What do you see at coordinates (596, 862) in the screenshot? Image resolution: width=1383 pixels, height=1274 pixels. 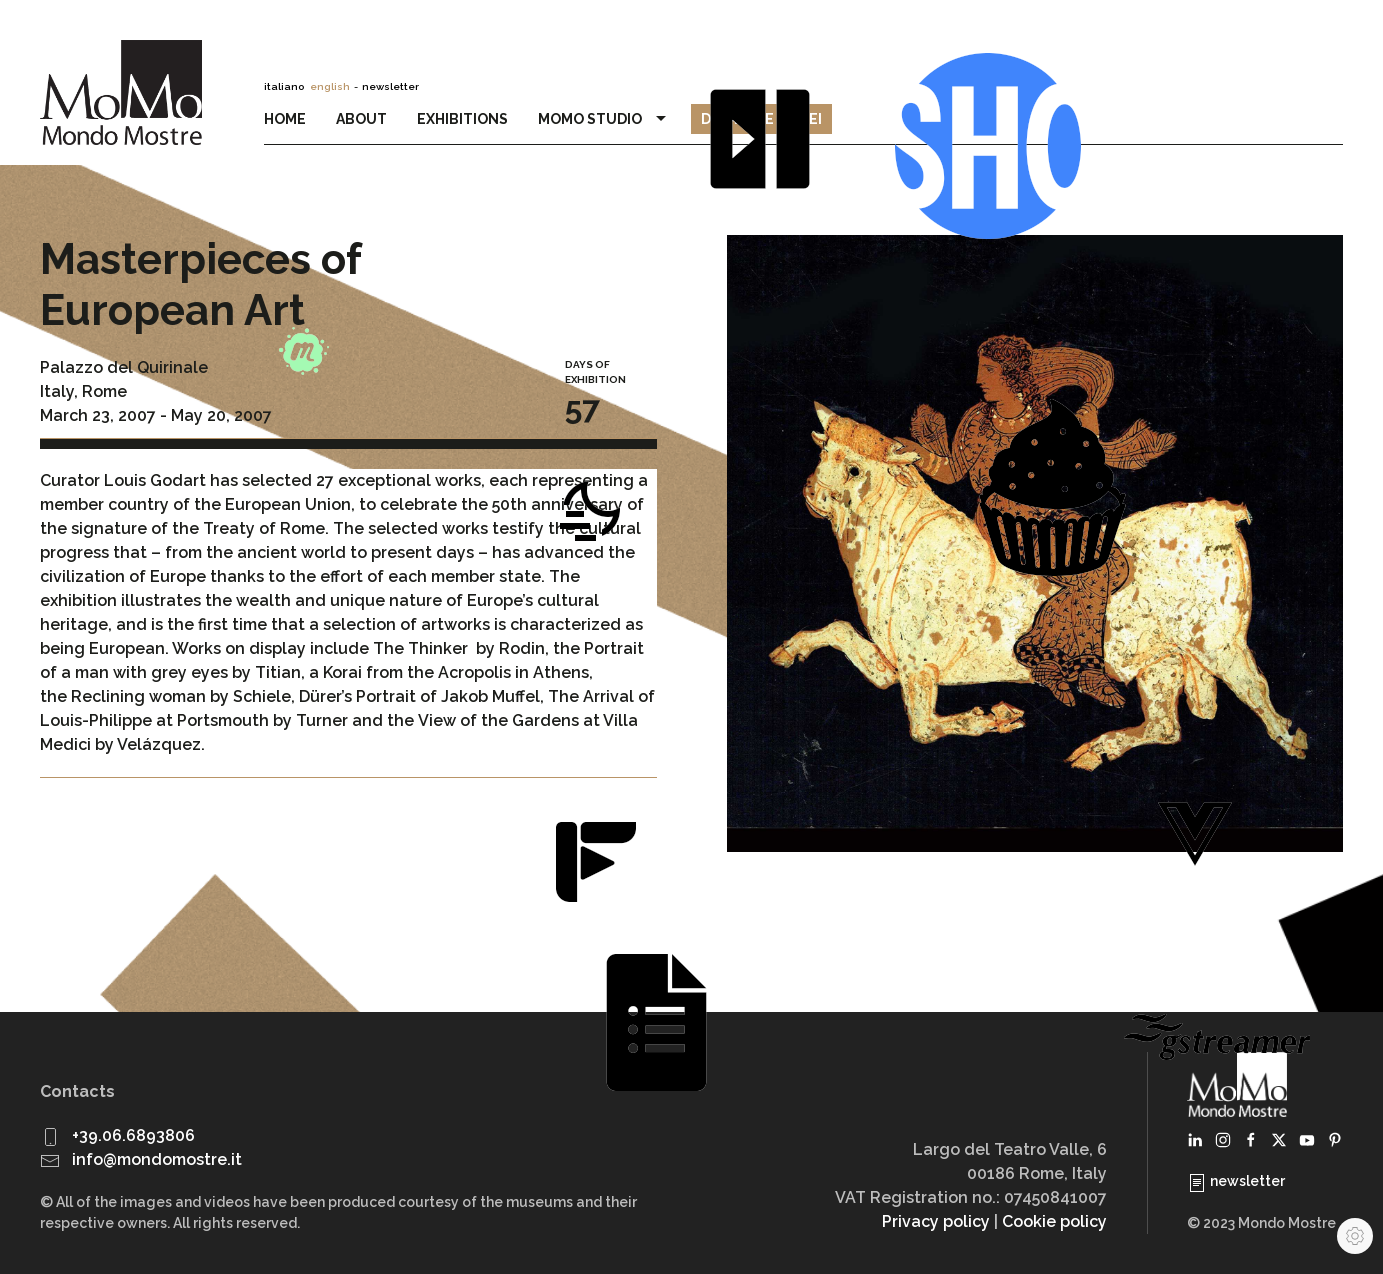 I see `open FreeTube app` at bounding box center [596, 862].